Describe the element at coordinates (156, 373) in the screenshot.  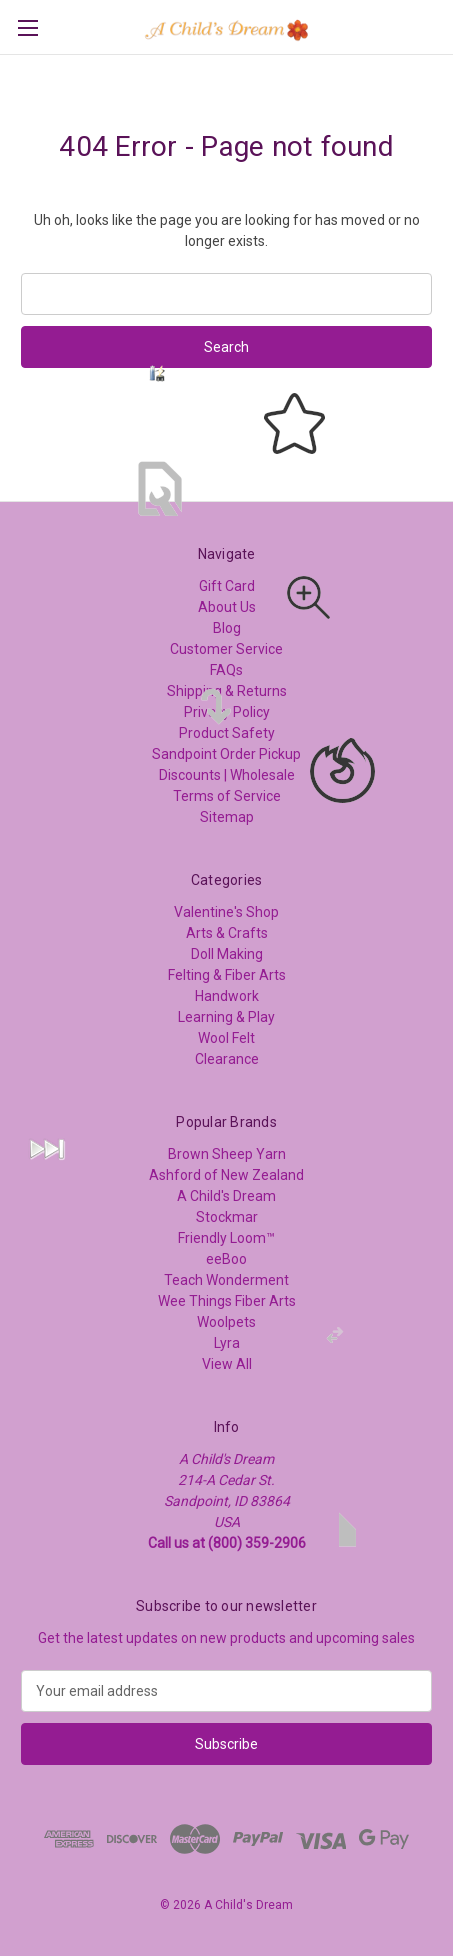
I see `indicates battery is charging with good charge level` at that location.